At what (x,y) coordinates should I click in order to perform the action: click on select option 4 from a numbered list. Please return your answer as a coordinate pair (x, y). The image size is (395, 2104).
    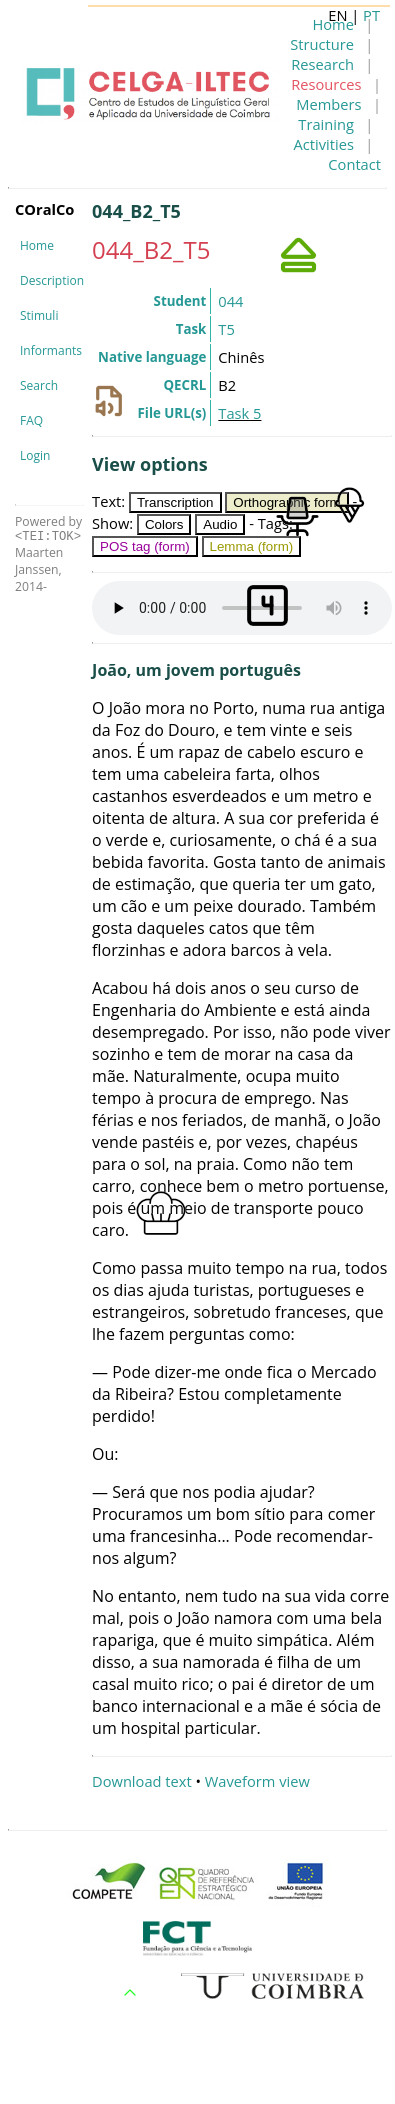
    Looking at the image, I should click on (267, 605).